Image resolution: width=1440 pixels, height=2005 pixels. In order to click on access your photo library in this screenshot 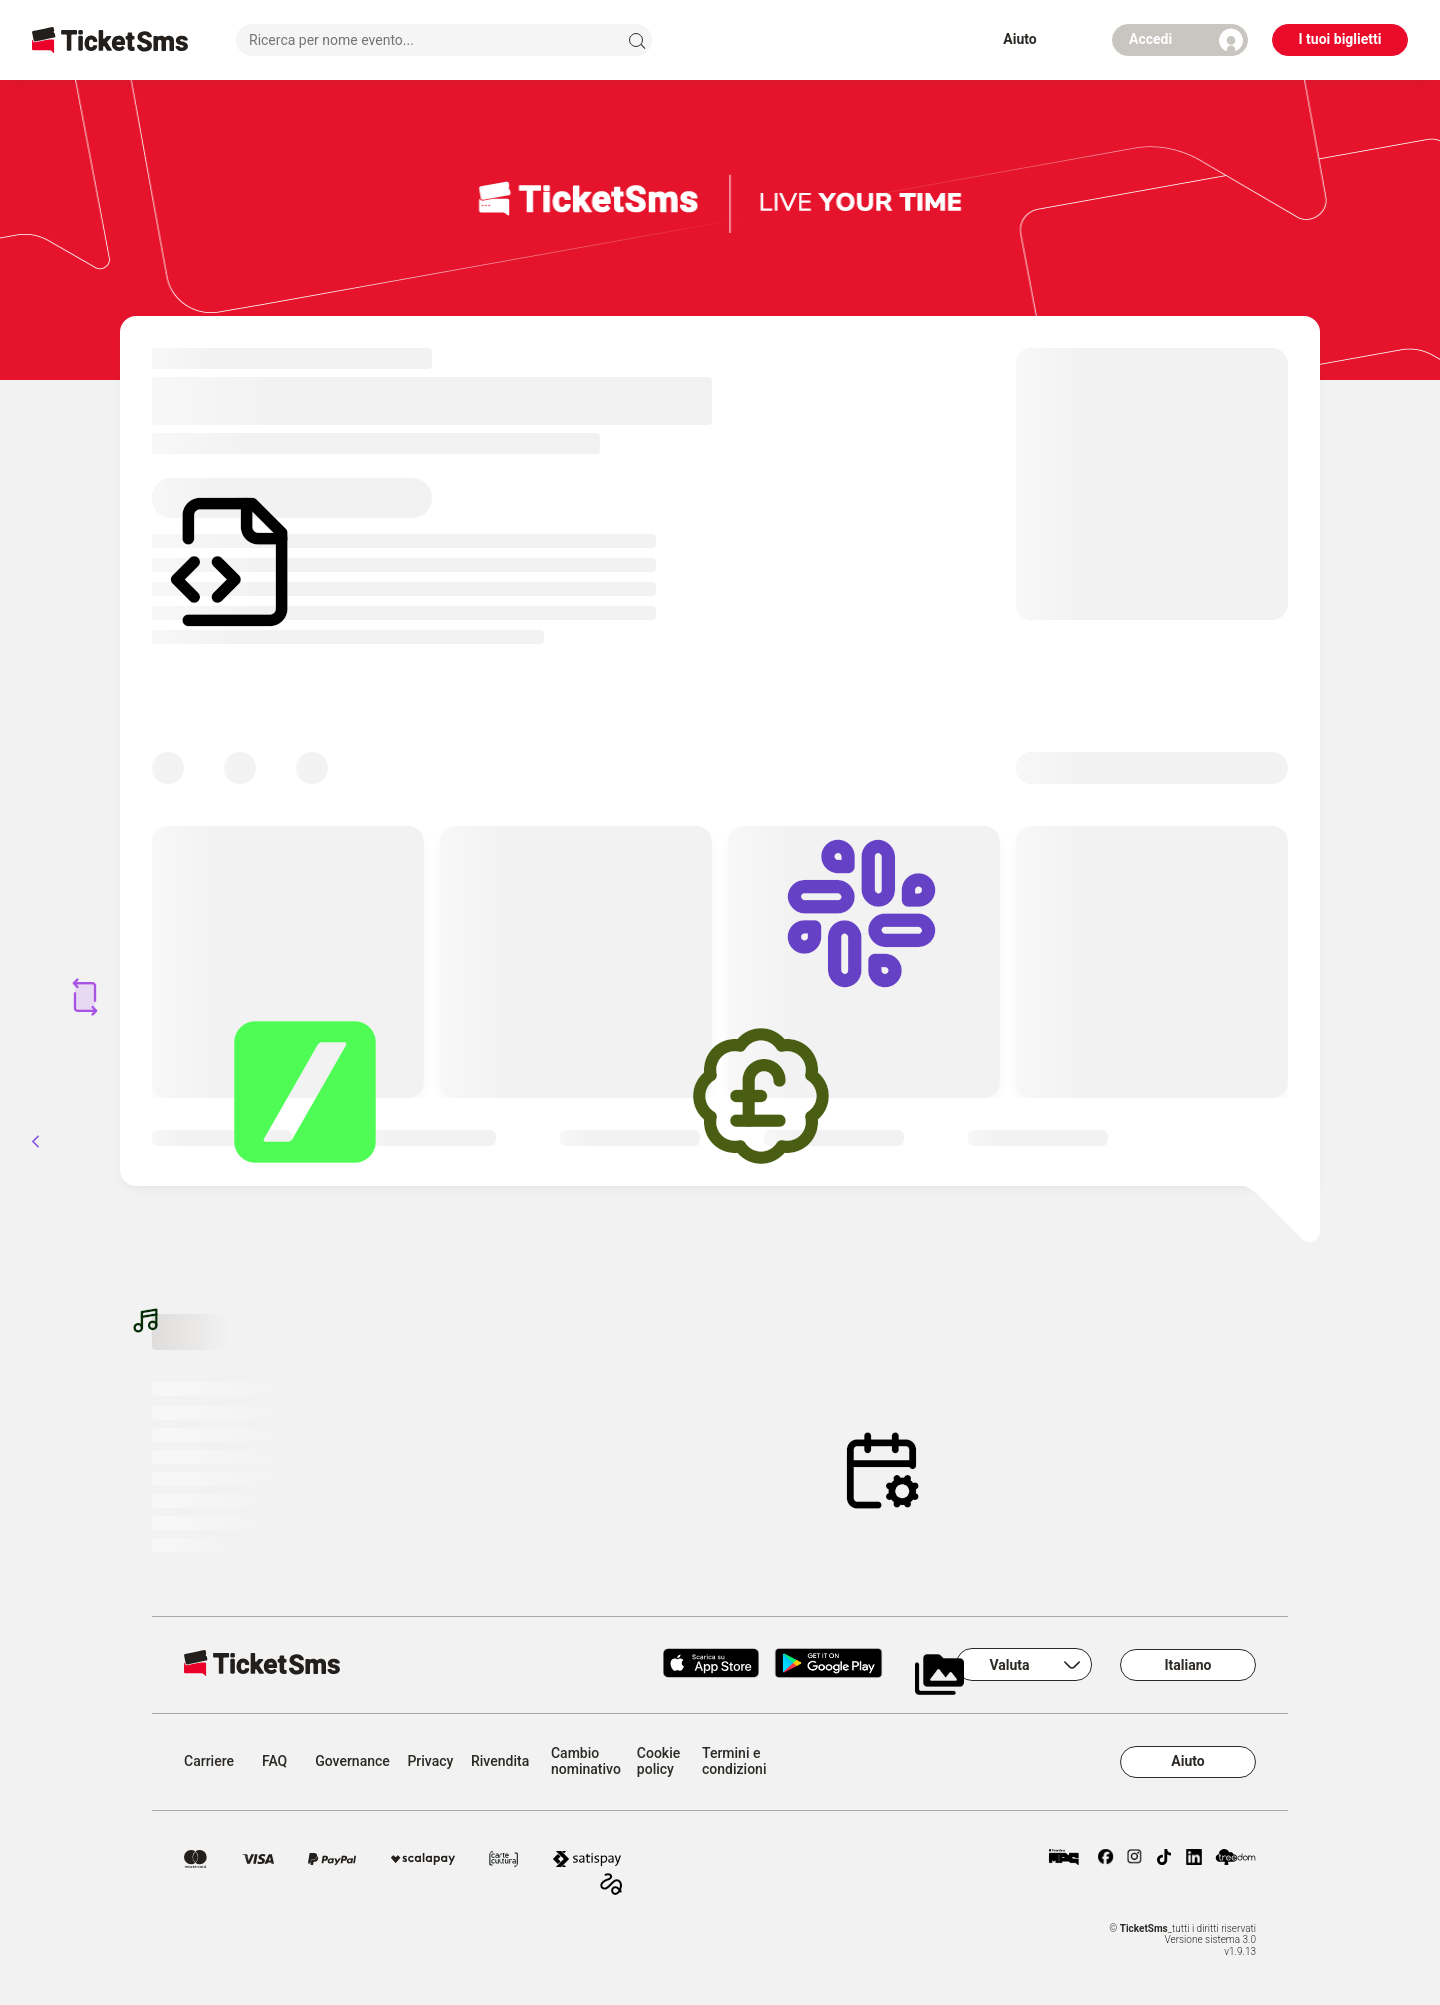, I will do `click(939, 1674)`.